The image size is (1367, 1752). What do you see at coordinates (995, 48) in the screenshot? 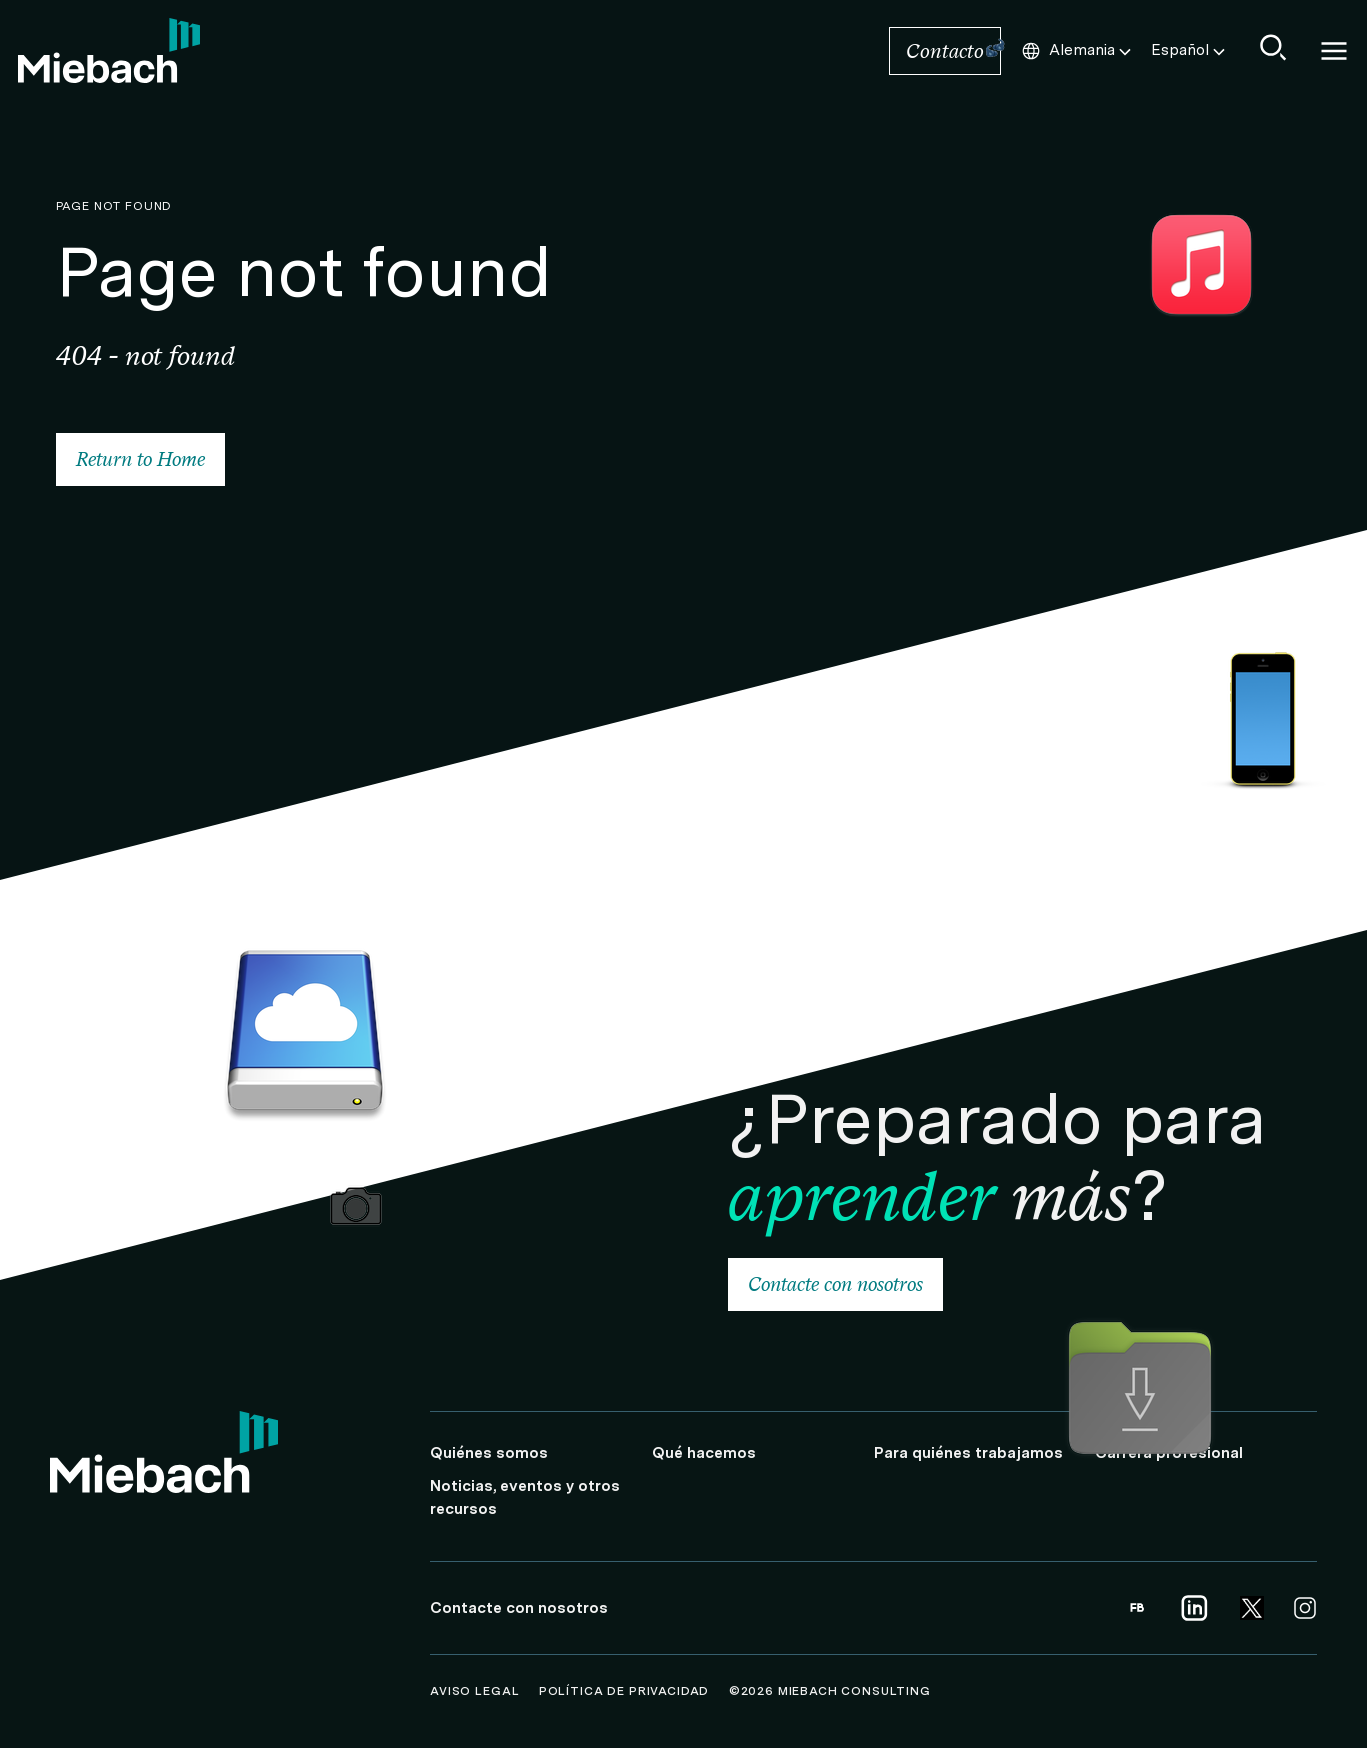
I see `beats fit pro wireless earbuds in tidal blue` at bounding box center [995, 48].